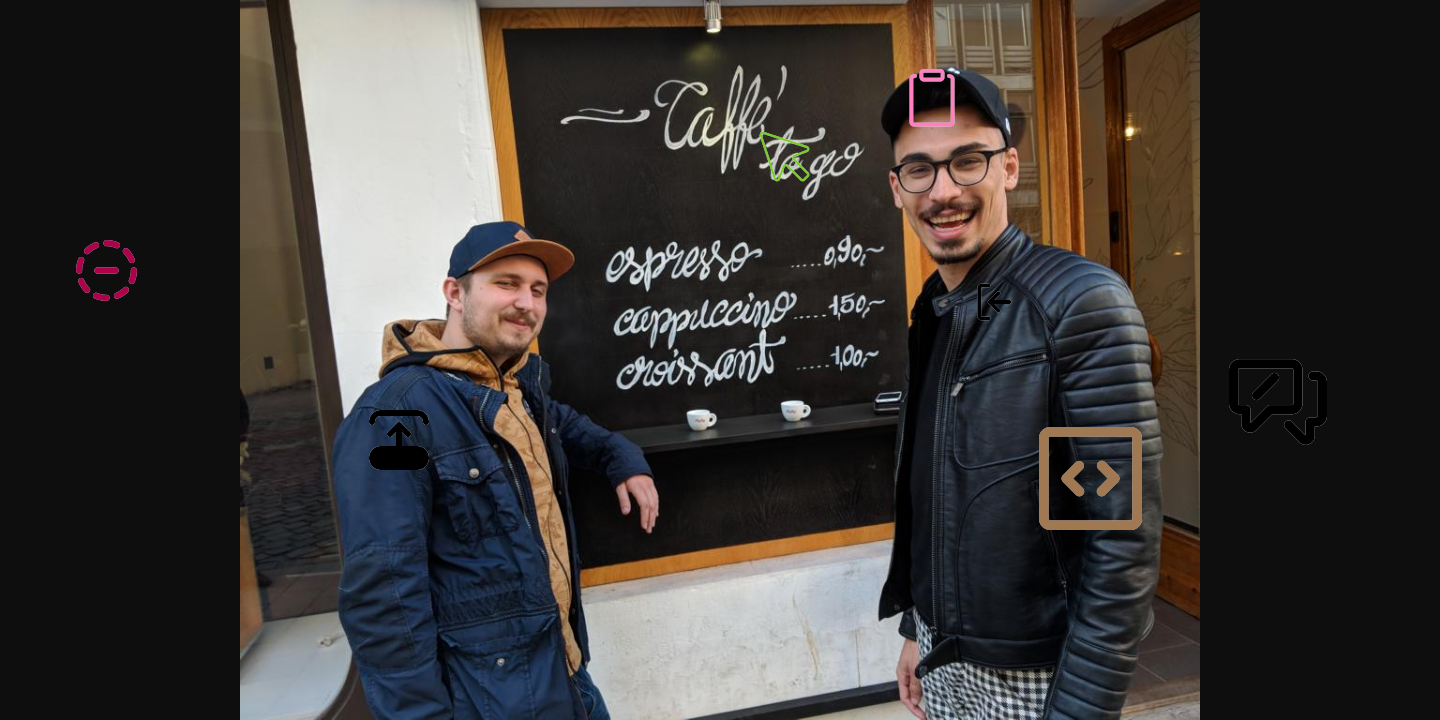  Describe the element at coordinates (932, 99) in the screenshot. I see `paste copied content from clipboard` at that location.